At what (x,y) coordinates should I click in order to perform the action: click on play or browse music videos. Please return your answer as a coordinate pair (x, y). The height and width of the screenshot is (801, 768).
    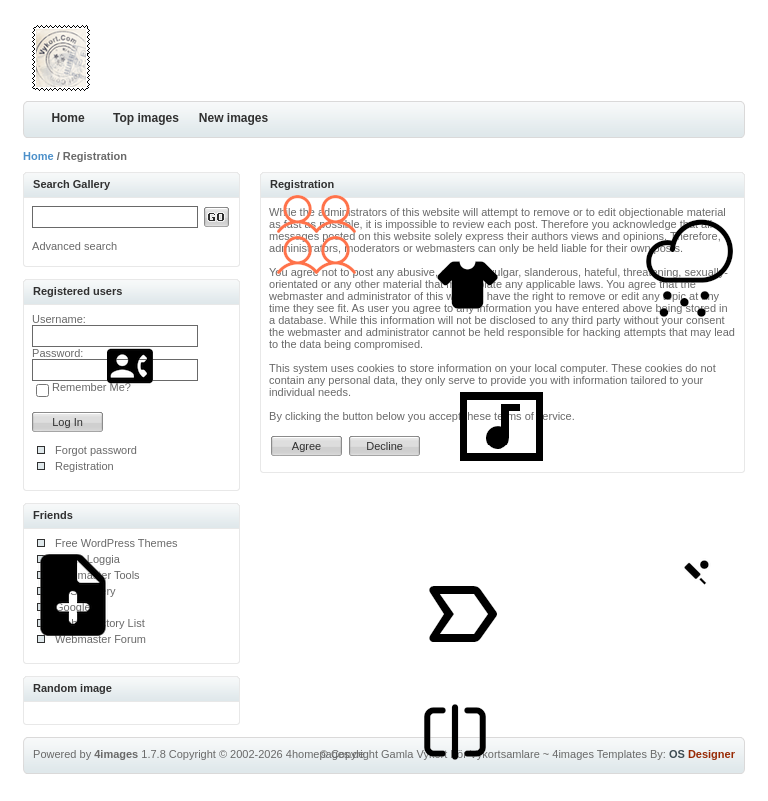
    Looking at the image, I should click on (501, 426).